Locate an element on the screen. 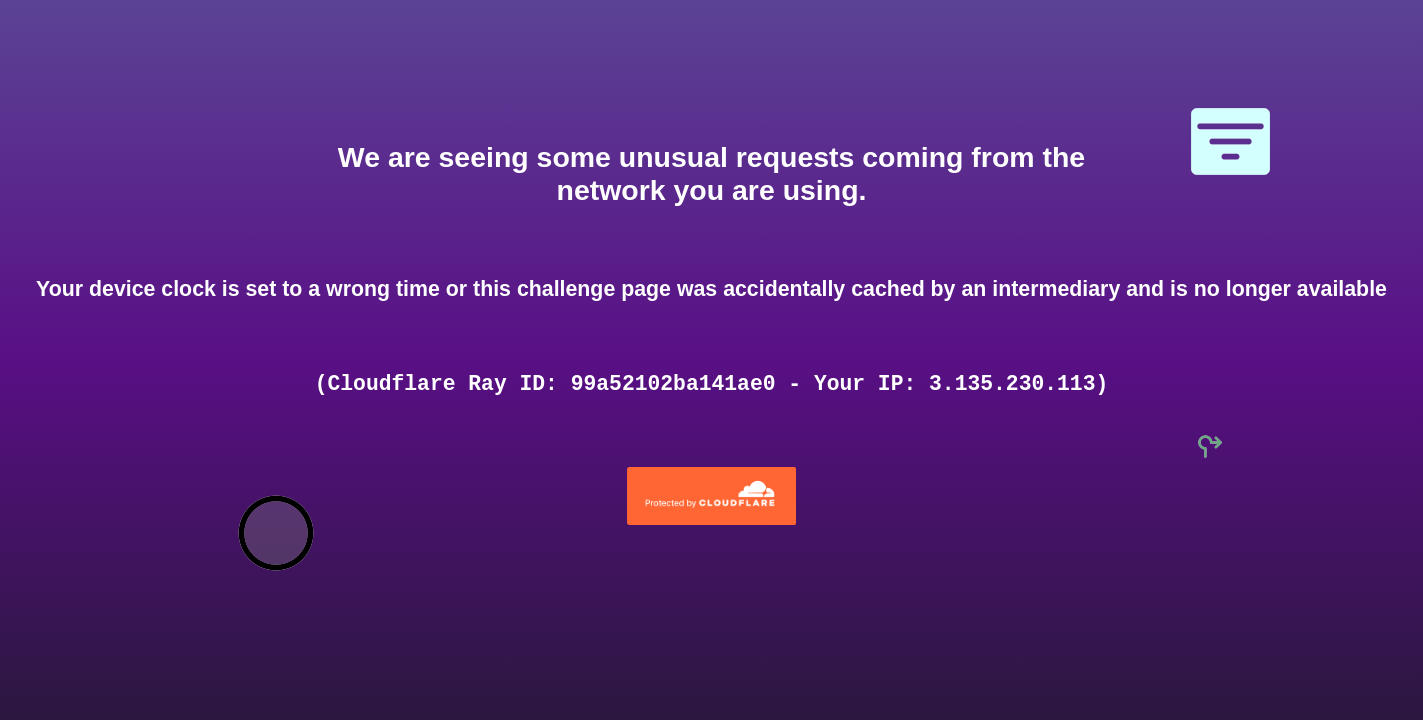 This screenshot has width=1423, height=720. take the roundabout exit to the right is located at coordinates (1210, 446).